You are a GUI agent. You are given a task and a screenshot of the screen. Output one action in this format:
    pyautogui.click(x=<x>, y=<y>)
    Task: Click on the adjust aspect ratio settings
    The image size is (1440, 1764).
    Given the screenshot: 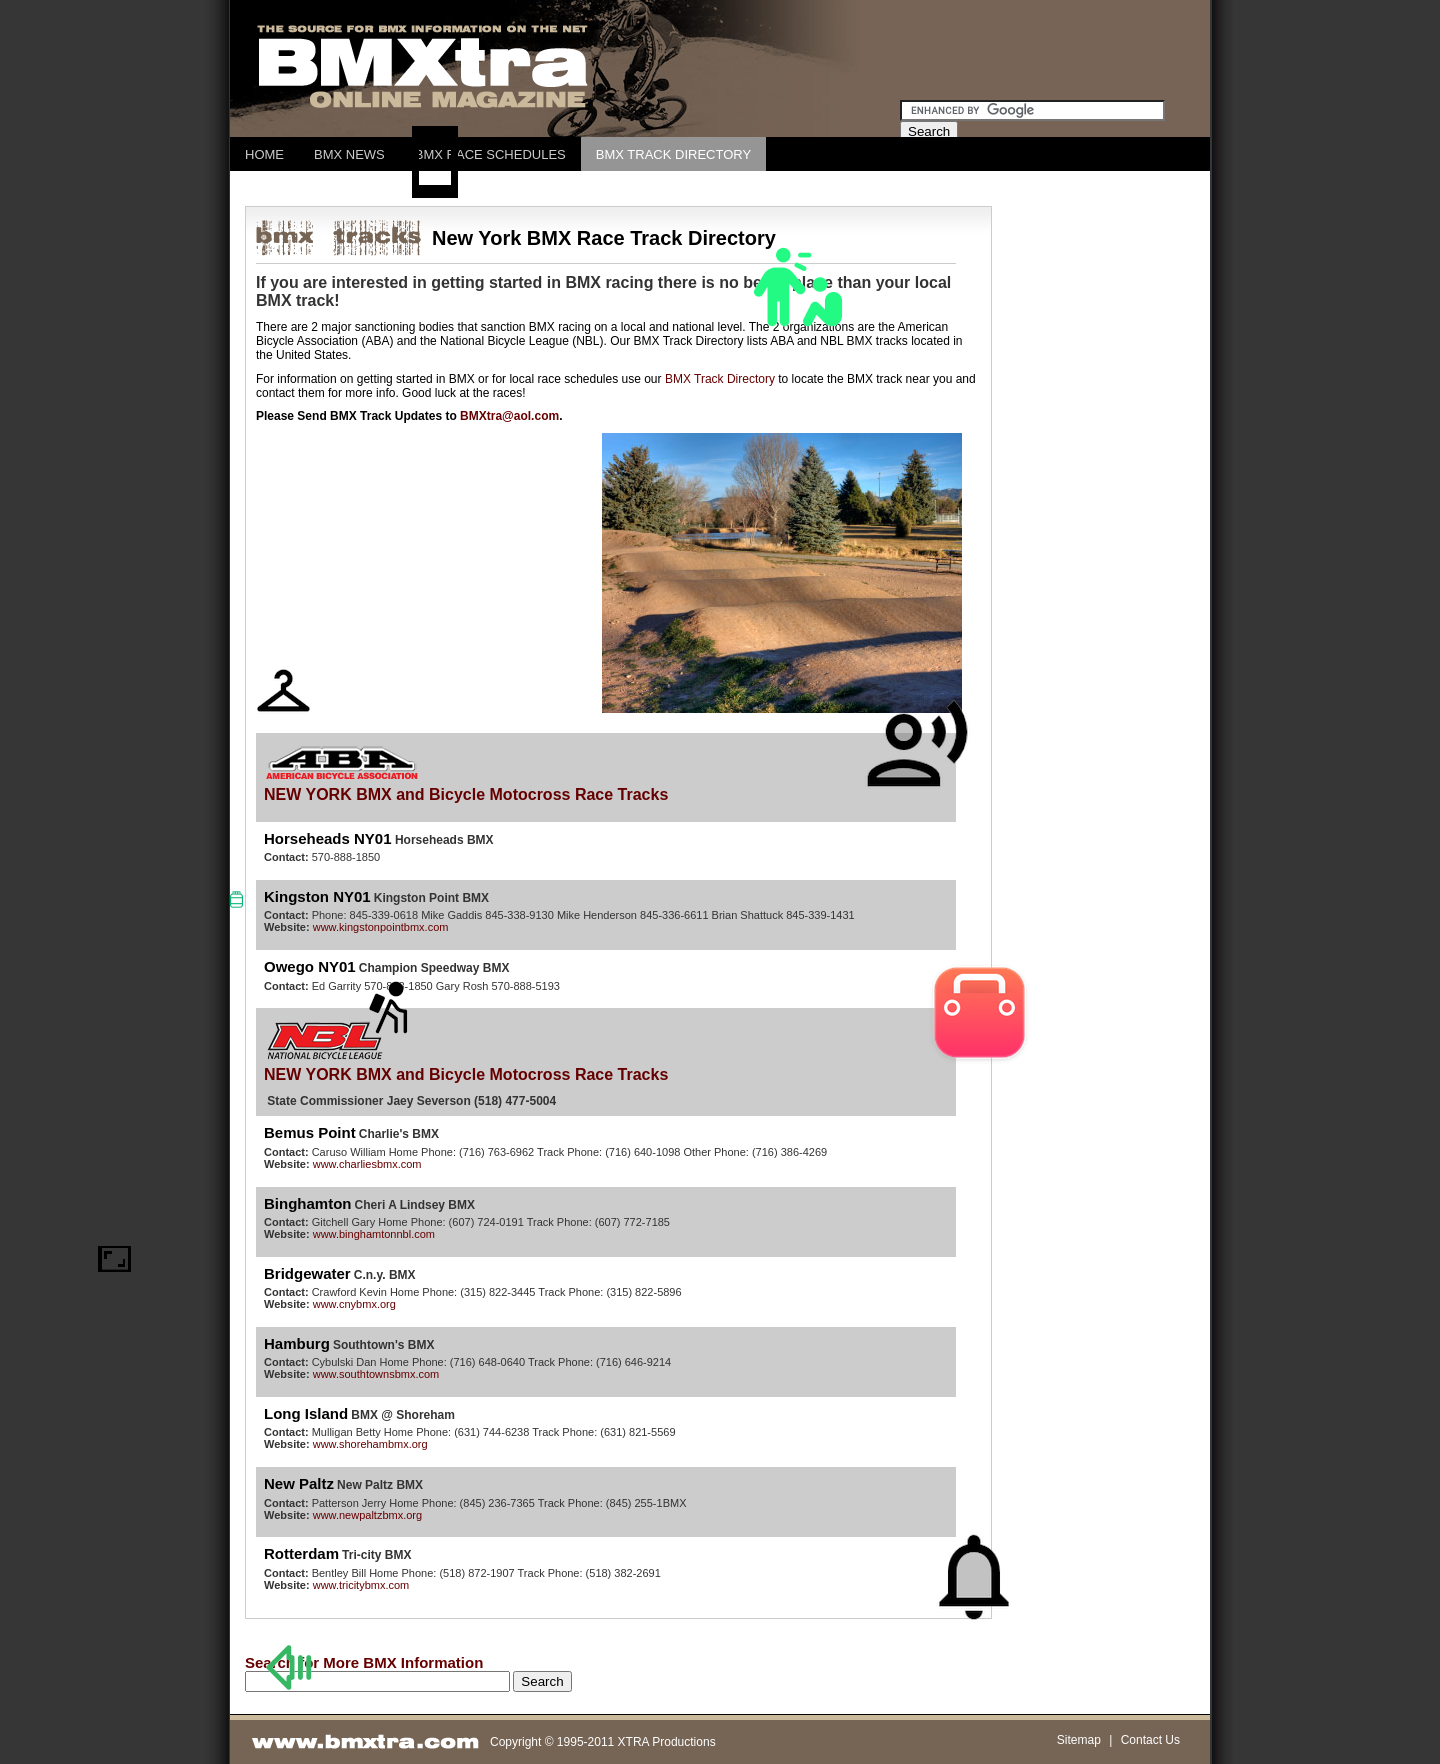 What is the action you would take?
    pyautogui.click(x=115, y=1259)
    